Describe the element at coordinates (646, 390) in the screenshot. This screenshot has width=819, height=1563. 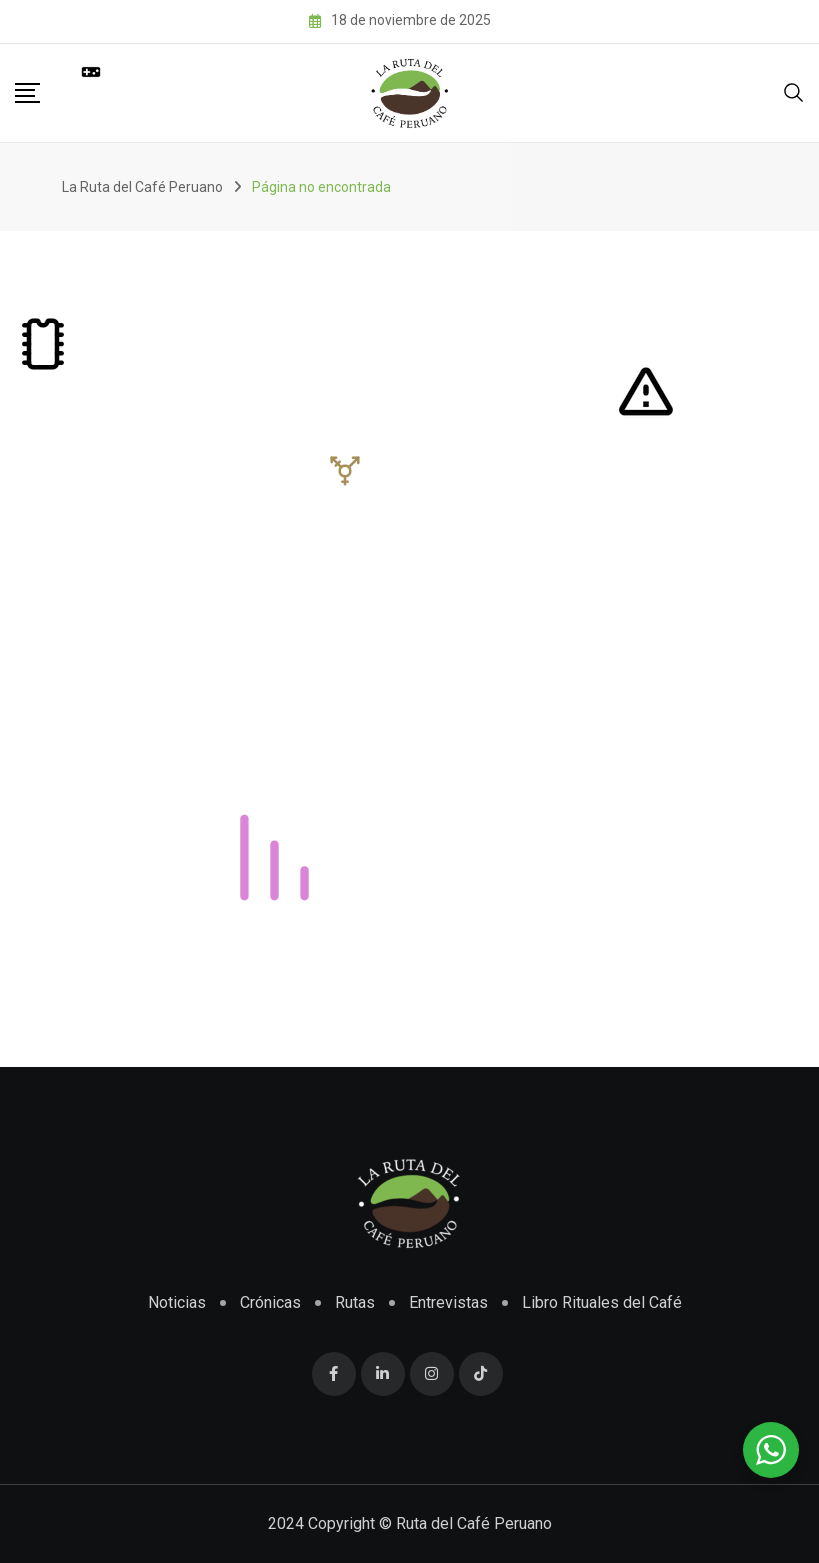
I see `indicates a warning or caution state` at that location.